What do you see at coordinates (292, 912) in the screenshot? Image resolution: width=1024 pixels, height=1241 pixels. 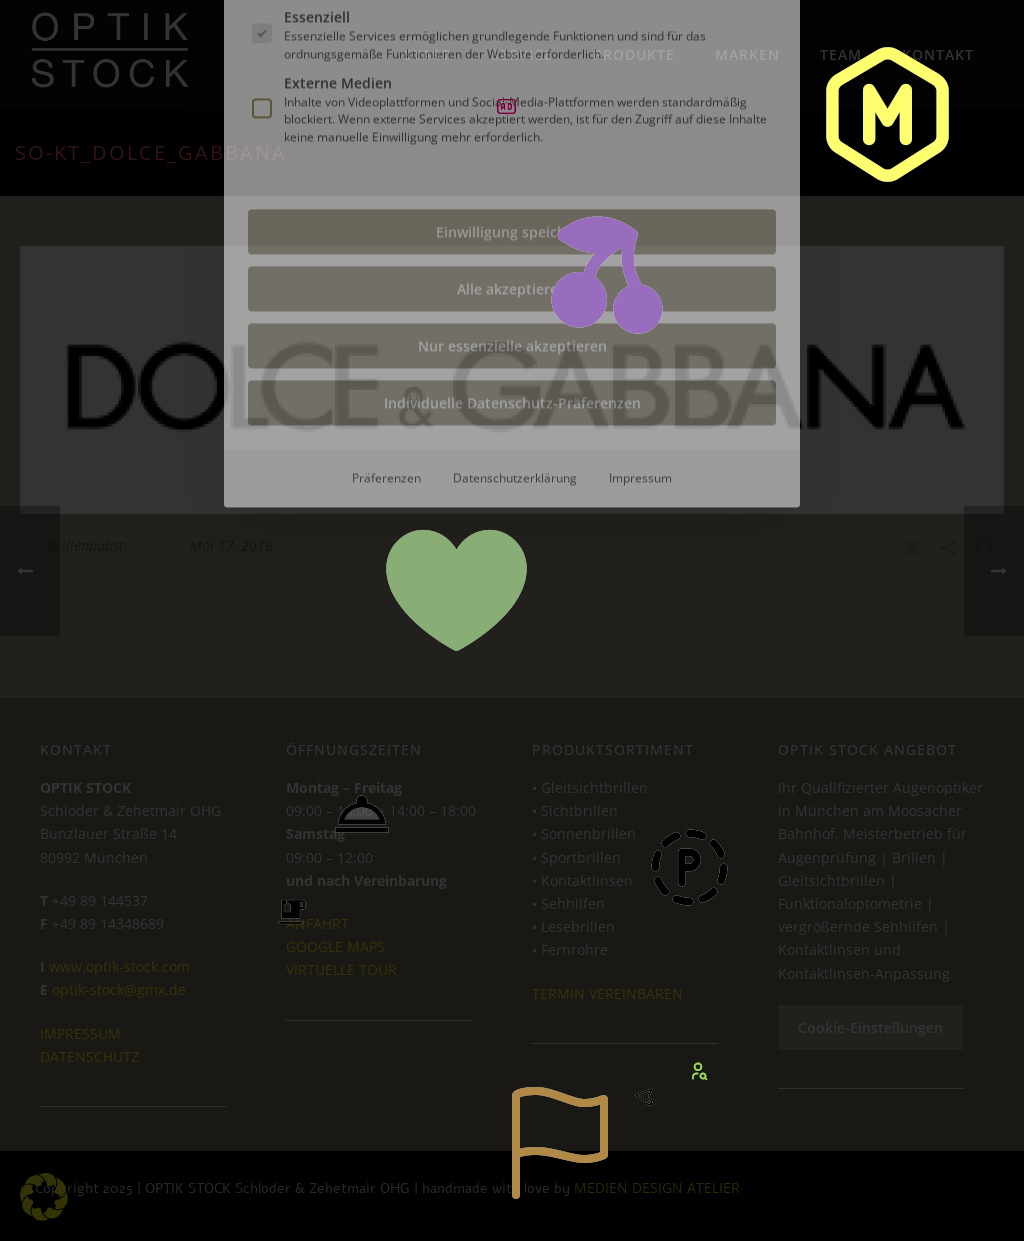 I see `access food and beverage emoji category` at bounding box center [292, 912].